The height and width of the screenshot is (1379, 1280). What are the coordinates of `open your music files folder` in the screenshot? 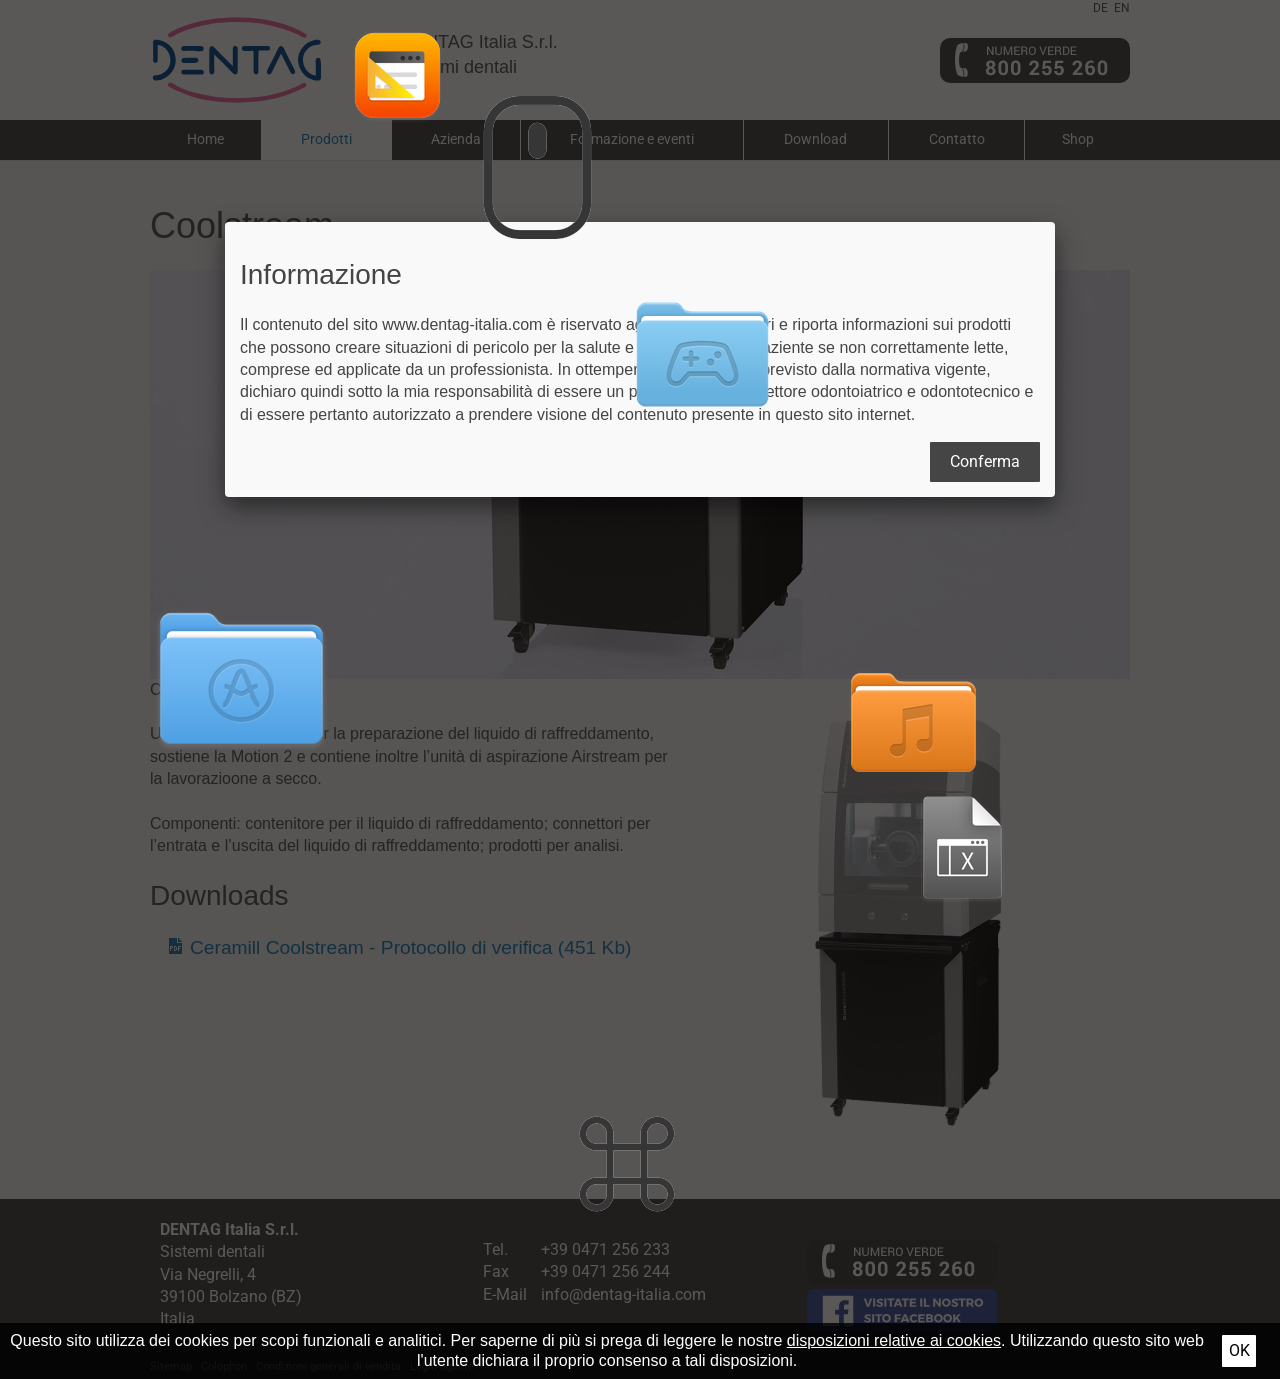 It's located at (913, 722).